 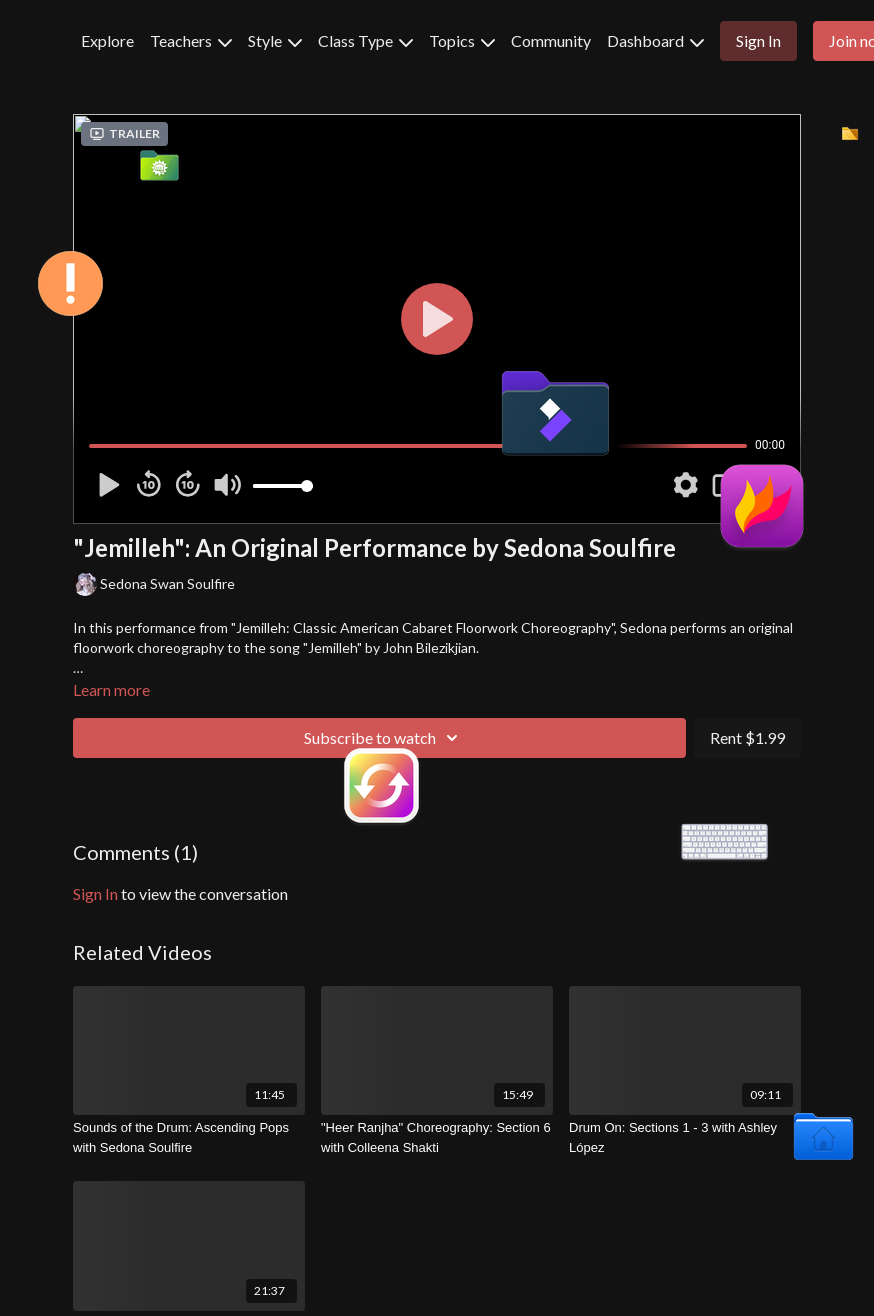 What do you see at coordinates (159, 166) in the screenshot?
I see `open gamejolt games folder` at bounding box center [159, 166].